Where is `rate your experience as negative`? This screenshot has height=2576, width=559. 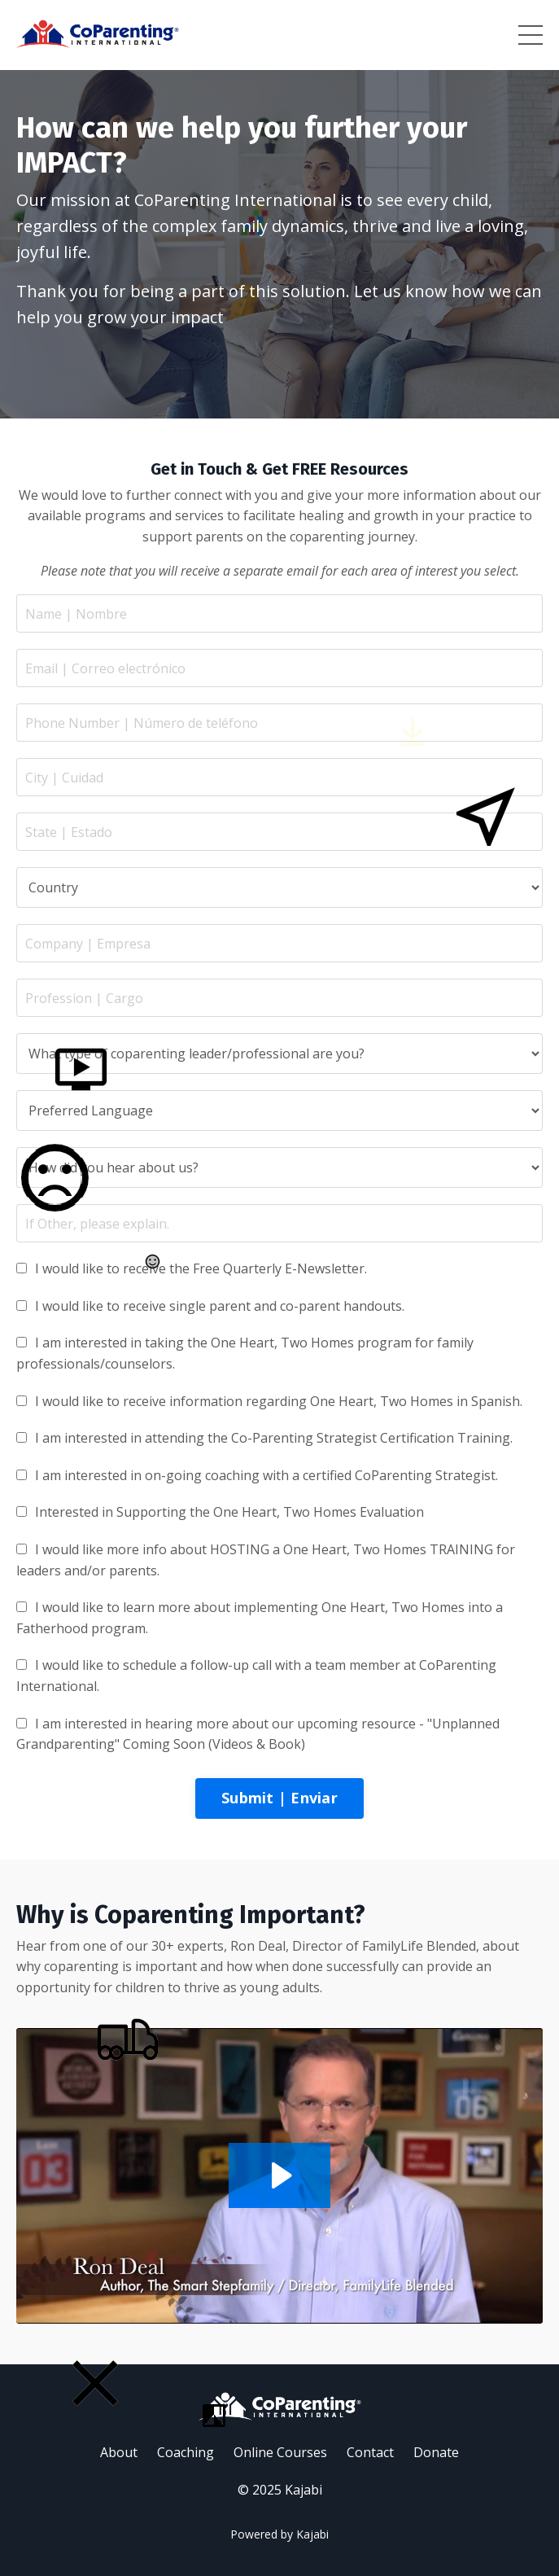 rate your experience as negative is located at coordinates (55, 1177).